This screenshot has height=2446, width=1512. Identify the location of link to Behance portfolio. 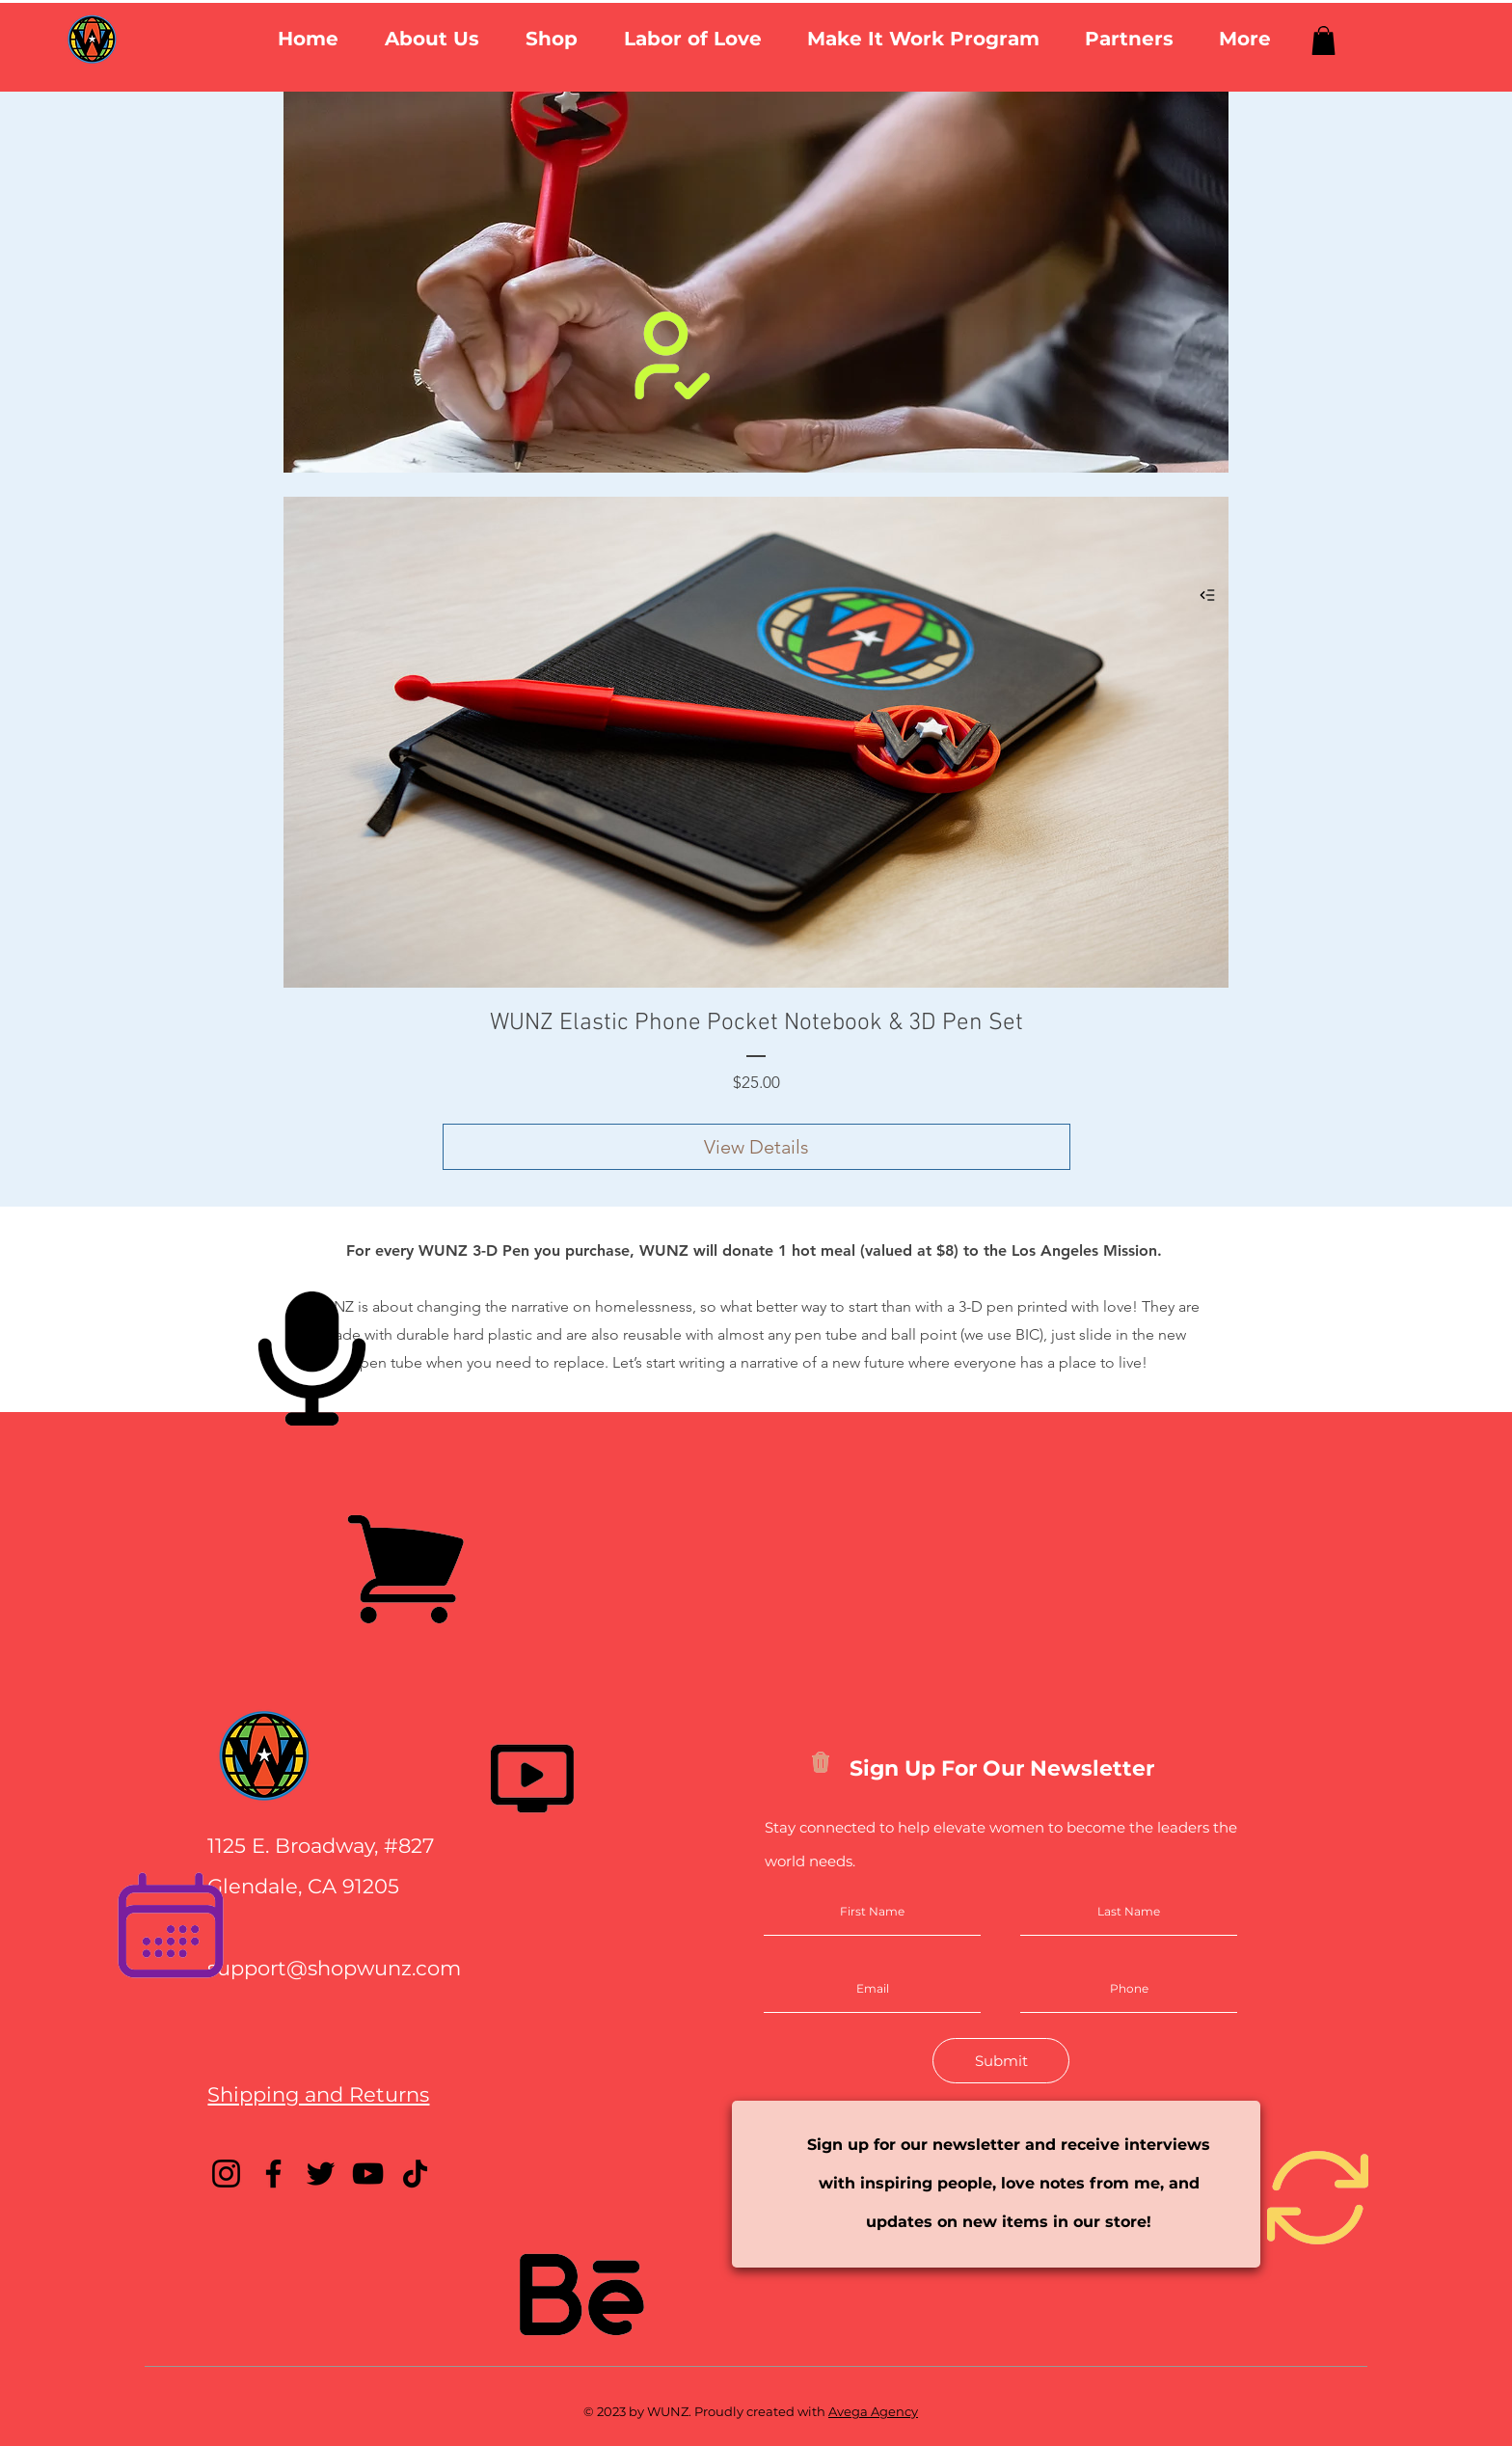
(578, 2295).